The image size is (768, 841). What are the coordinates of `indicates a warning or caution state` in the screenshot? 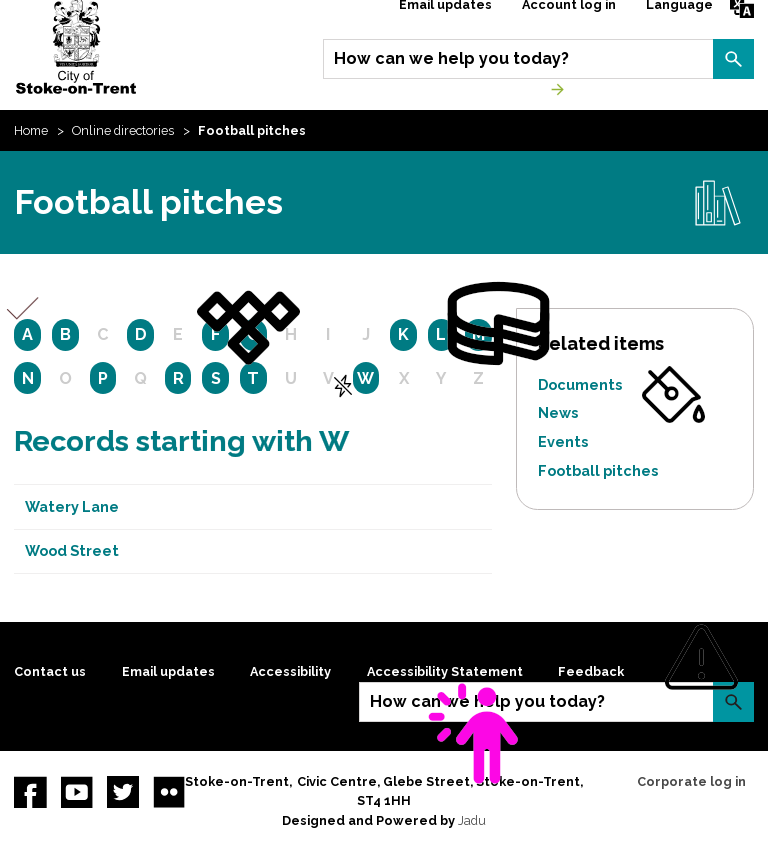 It's located at (701, 658).